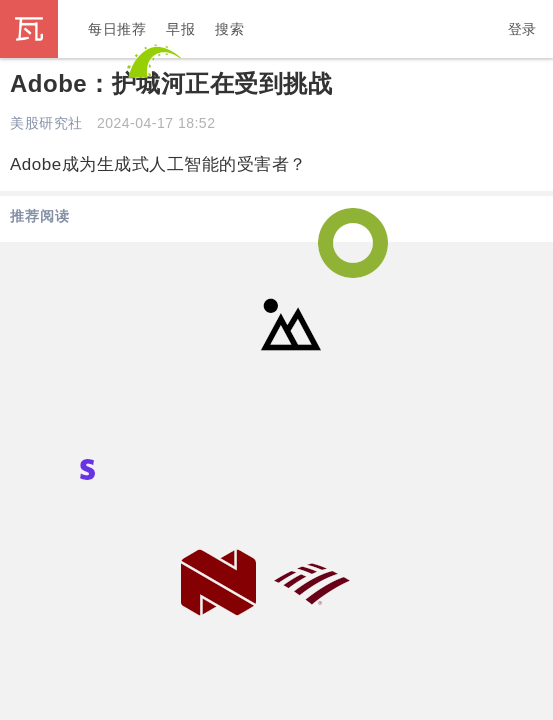 The height and width of the screenshot is (720, 553). I want to click on nordic semiconductor company logo, so click(218, 582).